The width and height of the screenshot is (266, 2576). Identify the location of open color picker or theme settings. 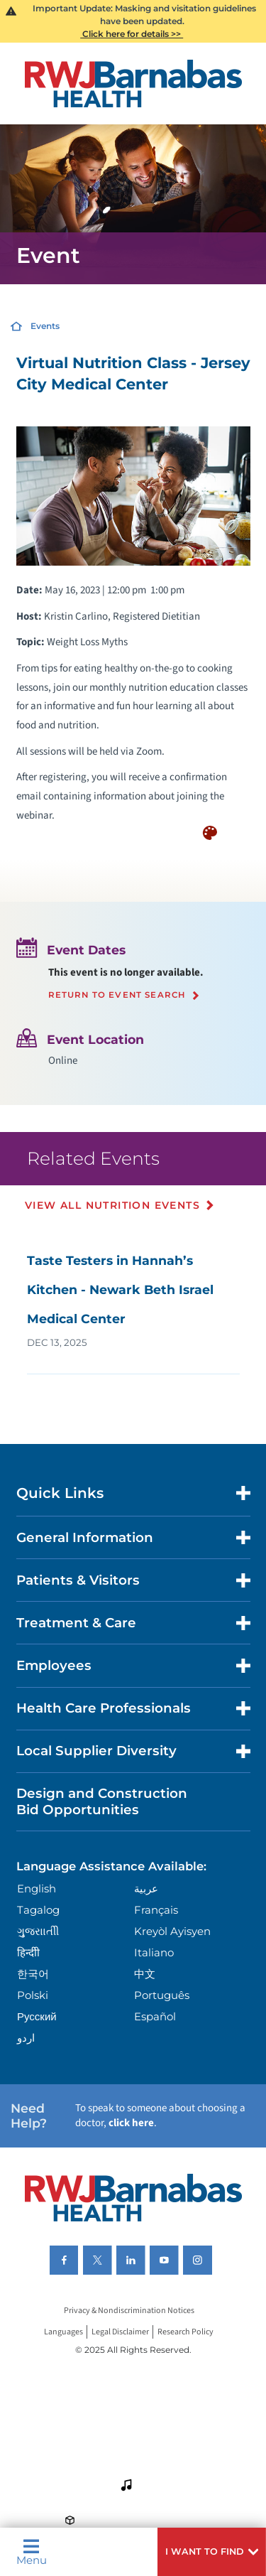
(210, 833).